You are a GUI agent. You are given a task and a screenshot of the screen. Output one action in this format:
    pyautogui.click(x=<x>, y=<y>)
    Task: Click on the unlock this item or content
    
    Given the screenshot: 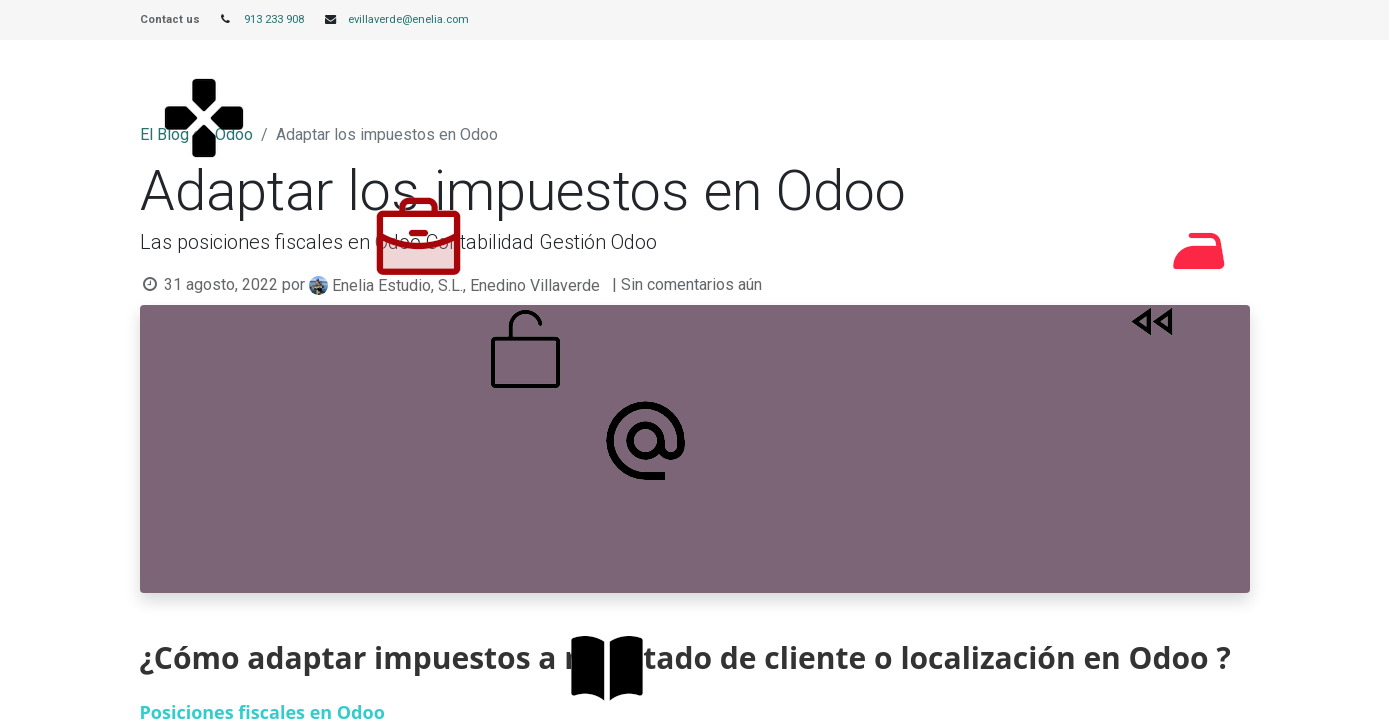 What is the action you would take?
    pyautogui.click(x=525, y=353)
    